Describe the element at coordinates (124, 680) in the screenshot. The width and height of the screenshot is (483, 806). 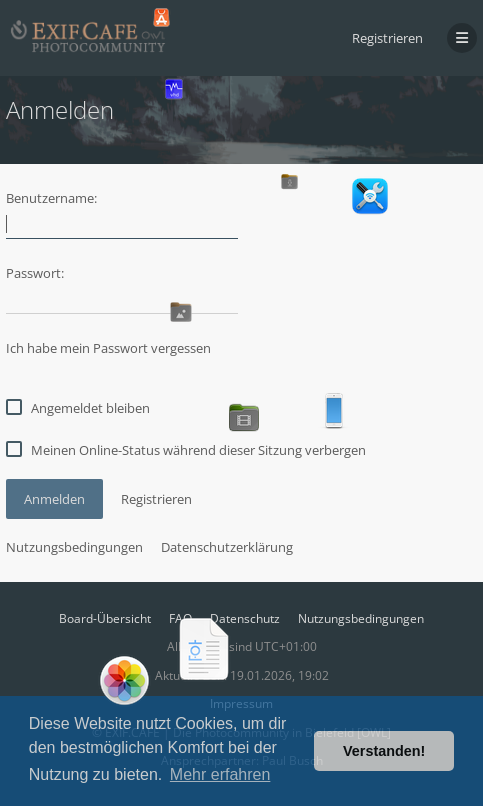
I see `open photos preferences or settings` at that location.